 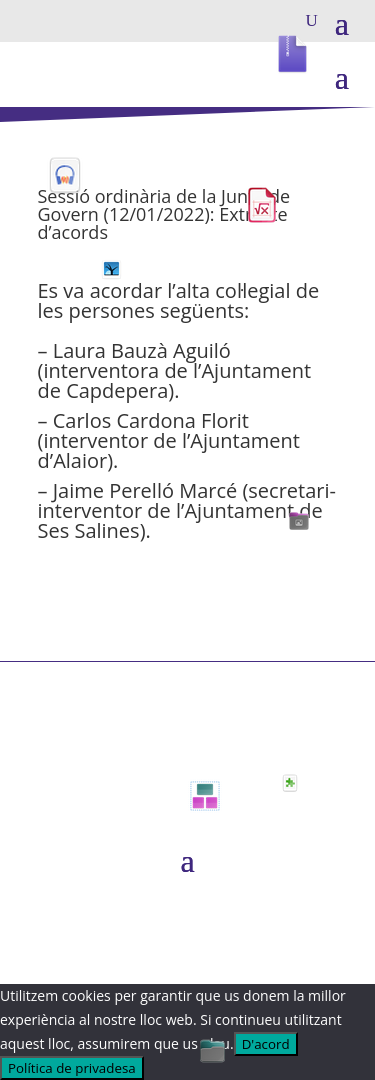 I want to click on a libreoffice math formula document file, so click(x=262, y=205).